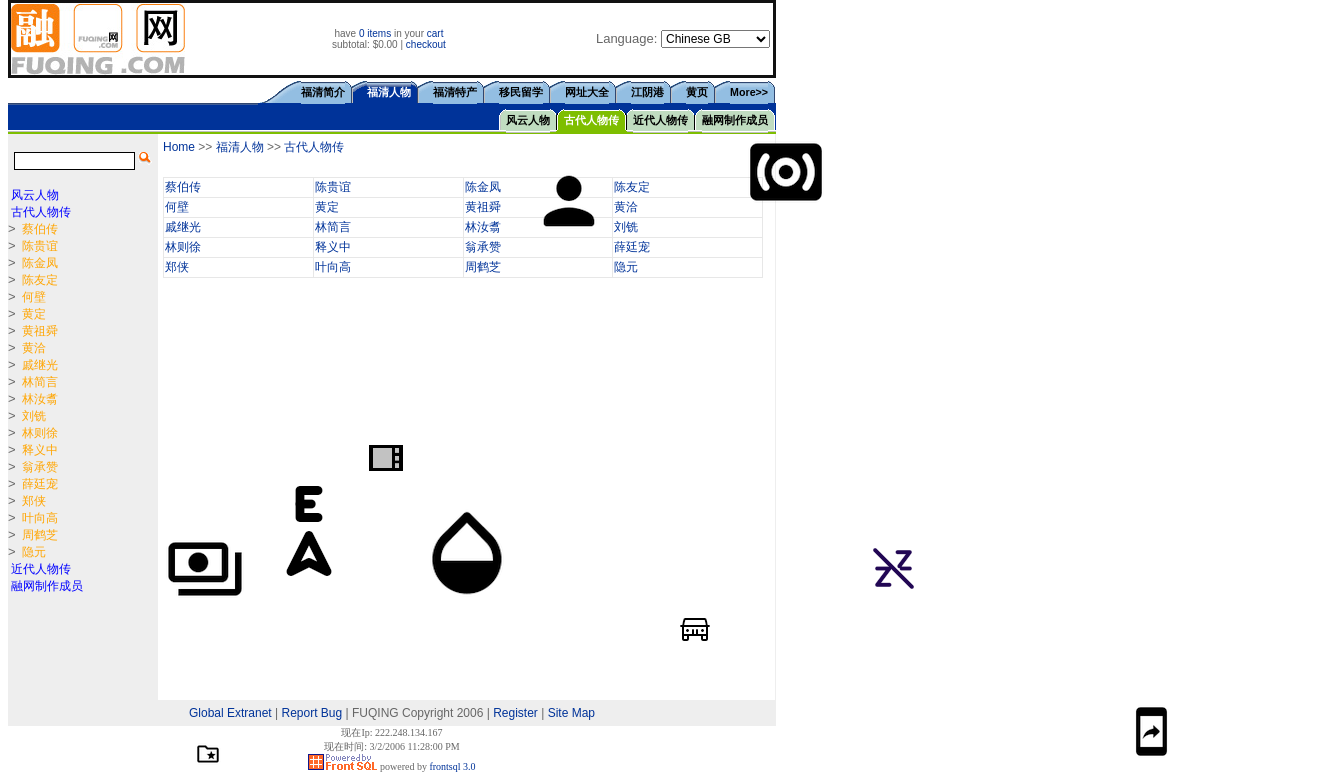  I want to click on enable surround sound audio output, so click(786, 172).